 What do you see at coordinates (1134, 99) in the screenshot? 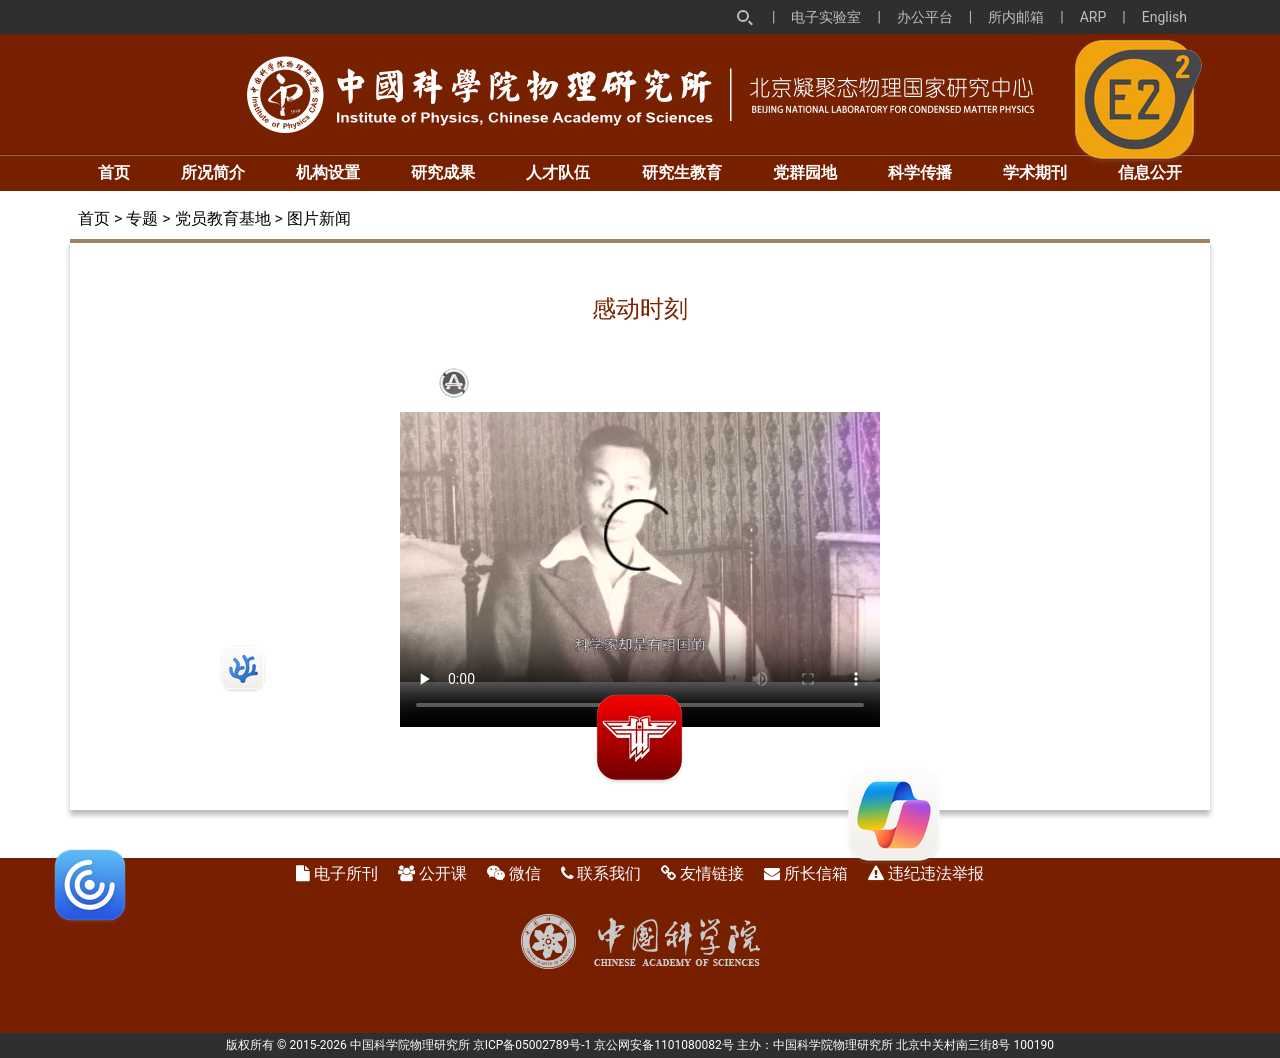
I see `launch Half-Life 2: Episode 2` at bounding box center [1134, 99].